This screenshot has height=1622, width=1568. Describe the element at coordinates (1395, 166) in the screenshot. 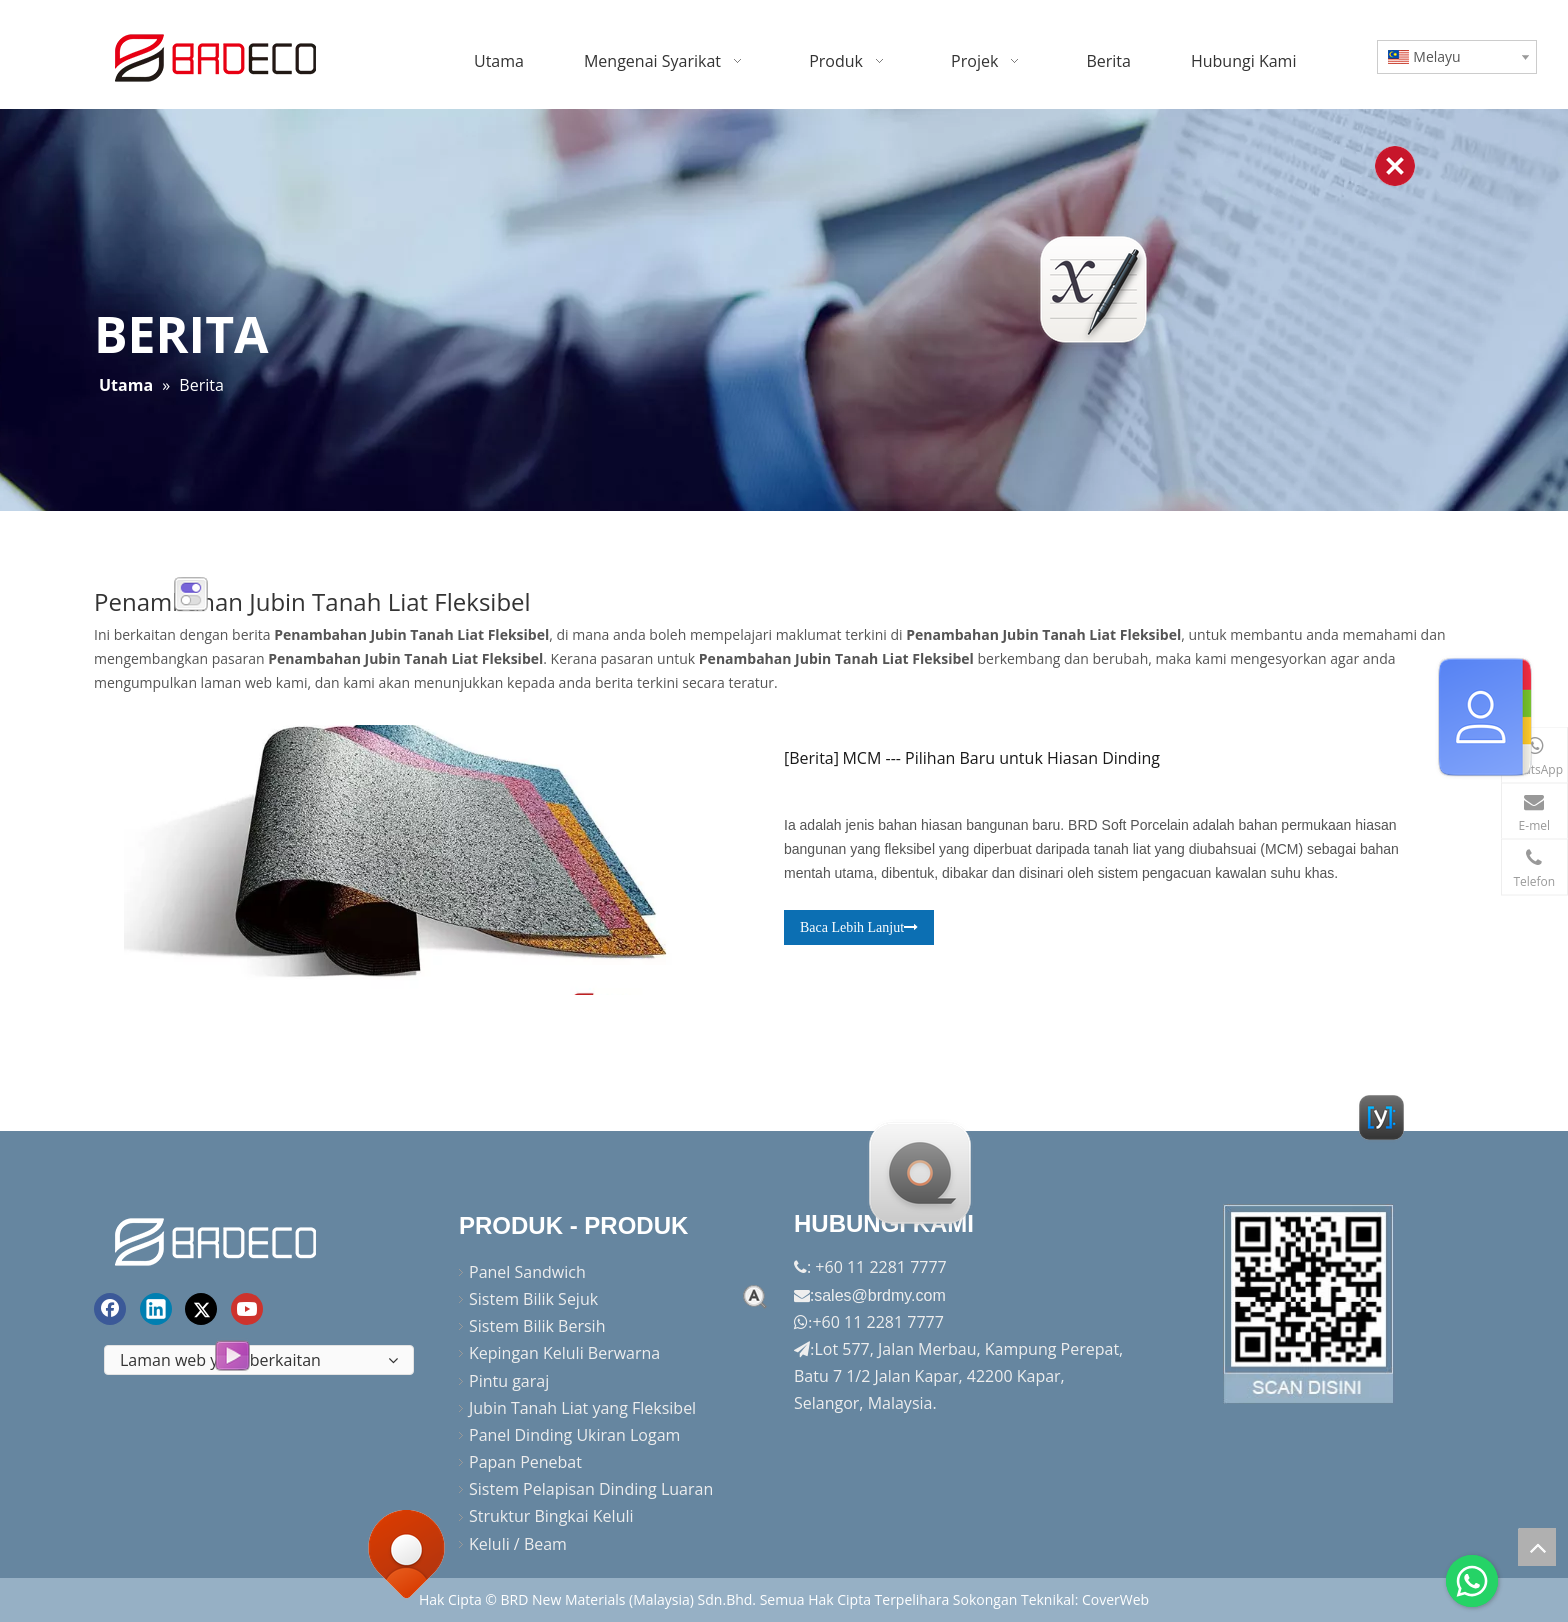

I see `cancel or stop the current action` at that location.